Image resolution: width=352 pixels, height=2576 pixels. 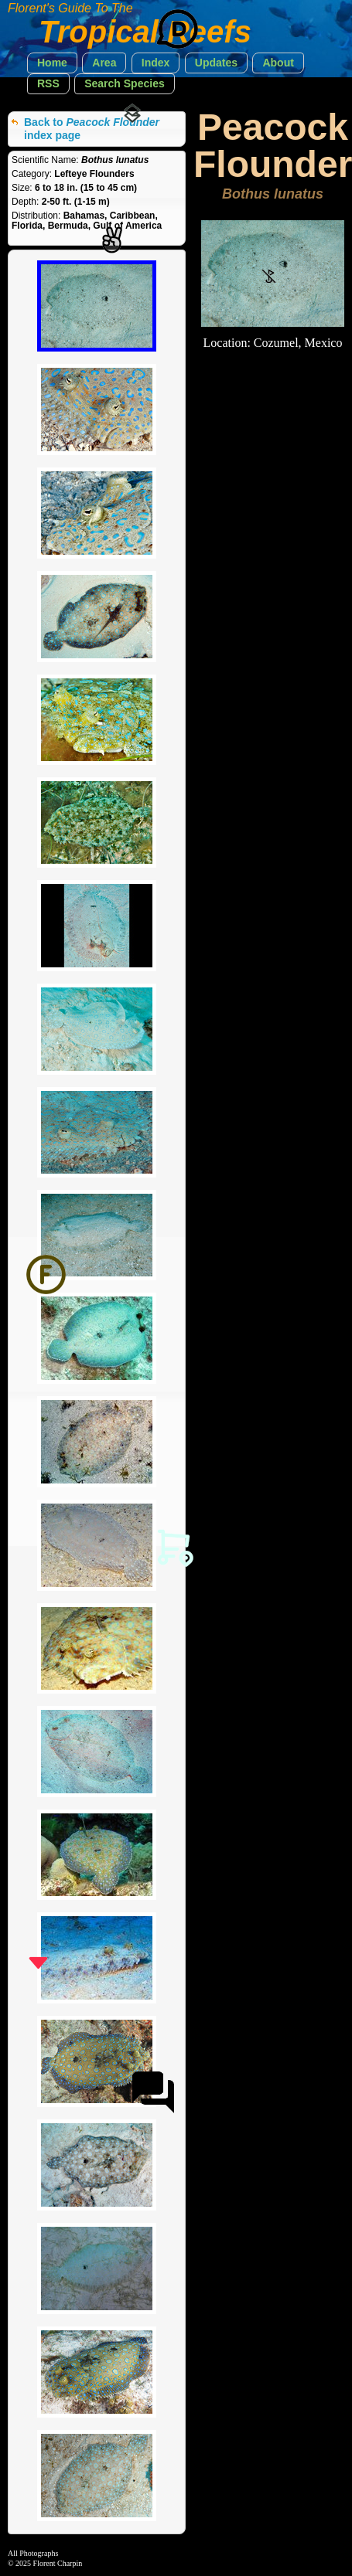 I want to click on tumble dry on low heat setting, so click(x=46, y=1274).